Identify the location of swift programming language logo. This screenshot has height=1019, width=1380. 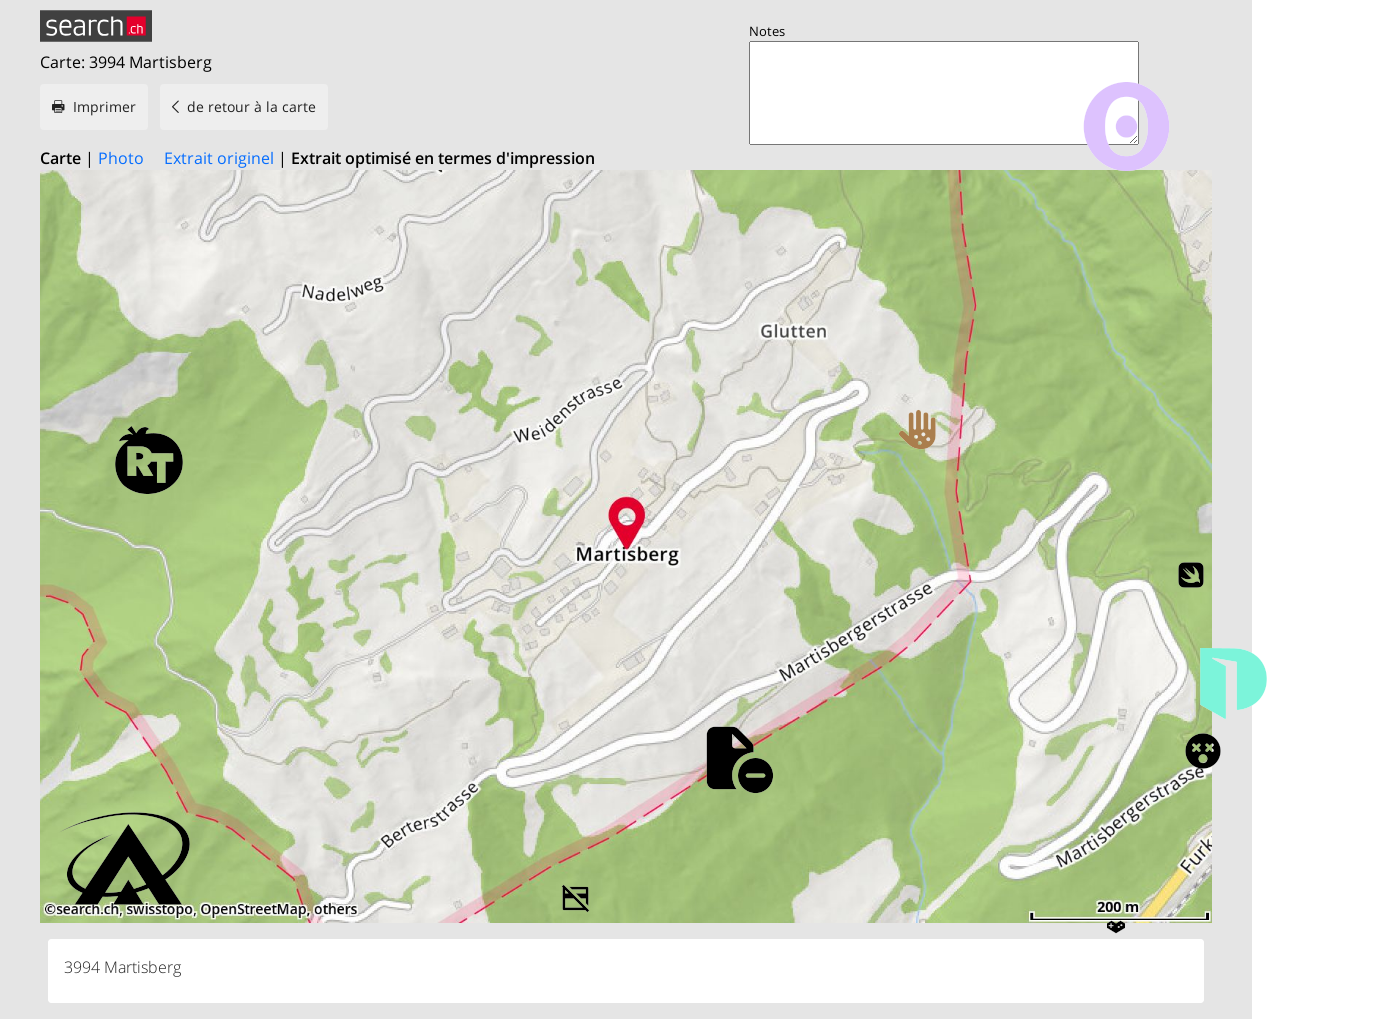
(1191, 575).